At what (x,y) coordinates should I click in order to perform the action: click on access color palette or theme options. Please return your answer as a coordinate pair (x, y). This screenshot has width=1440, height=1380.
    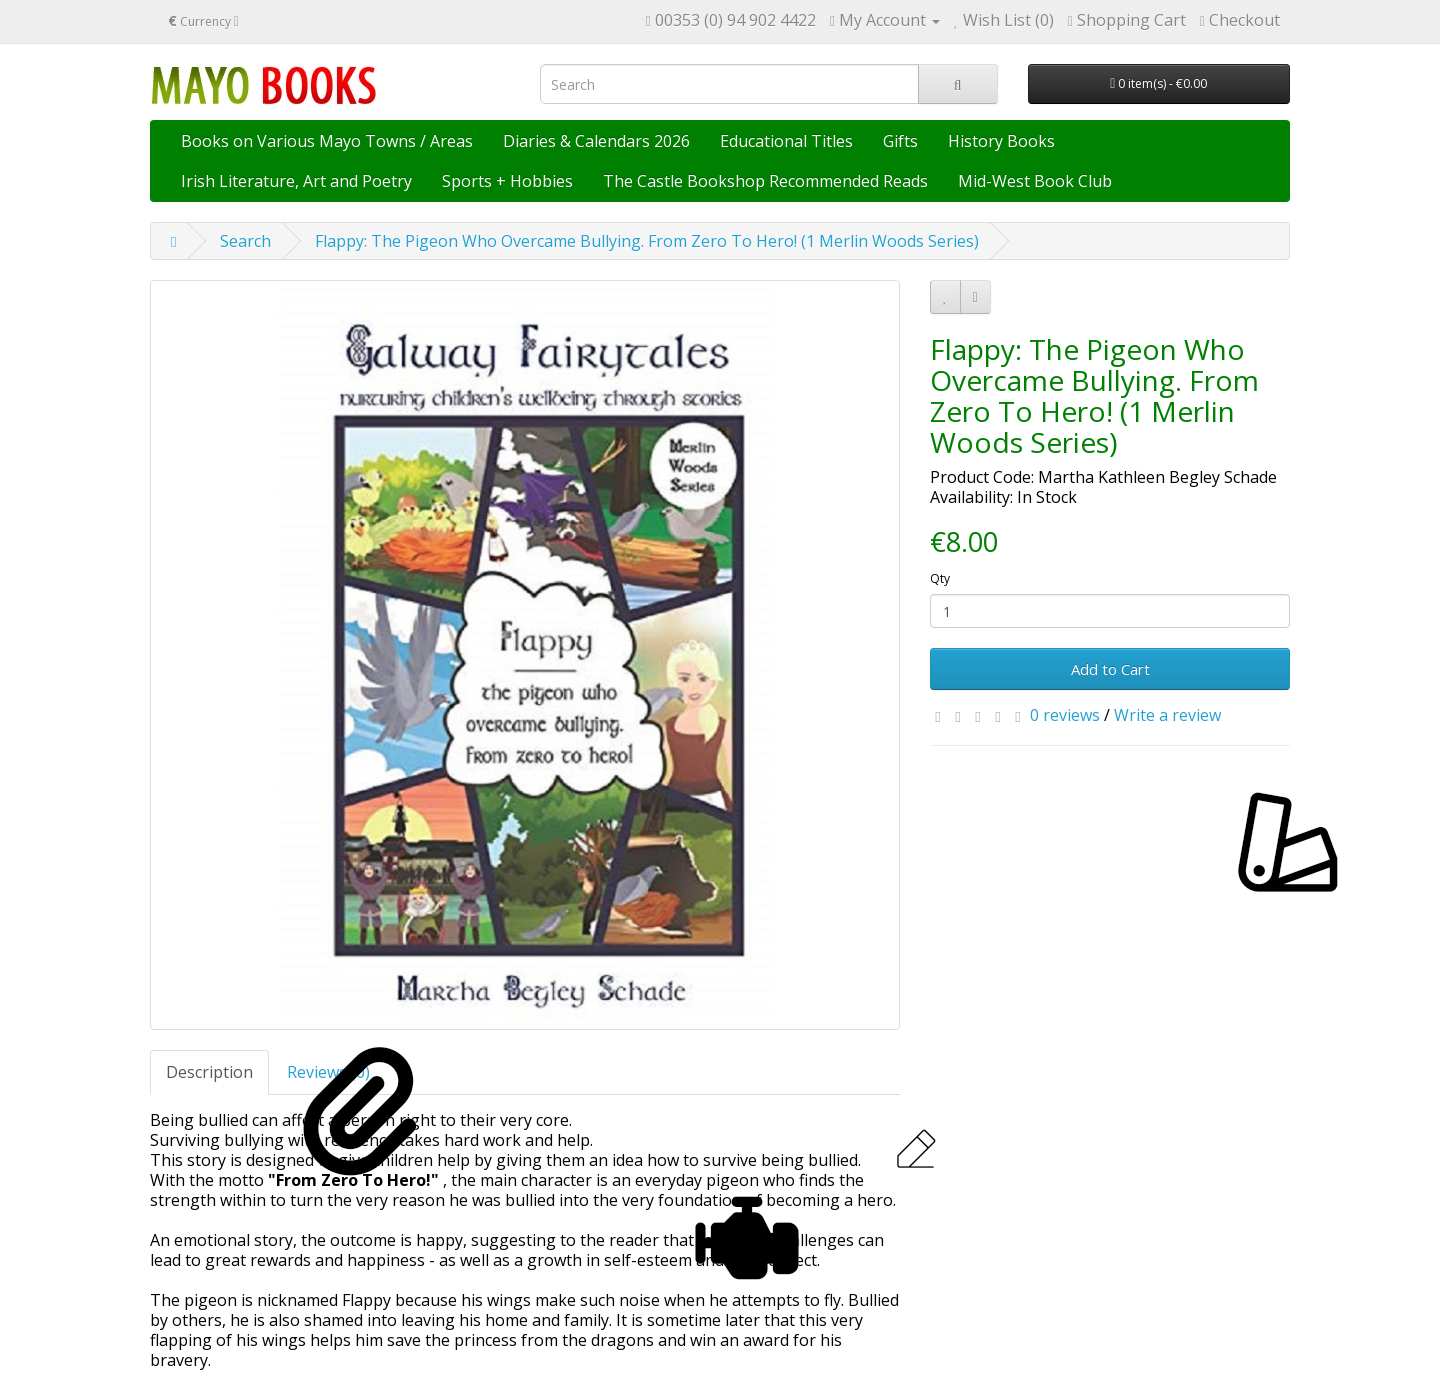
    Looking at the image, I should click on (1284, 846).